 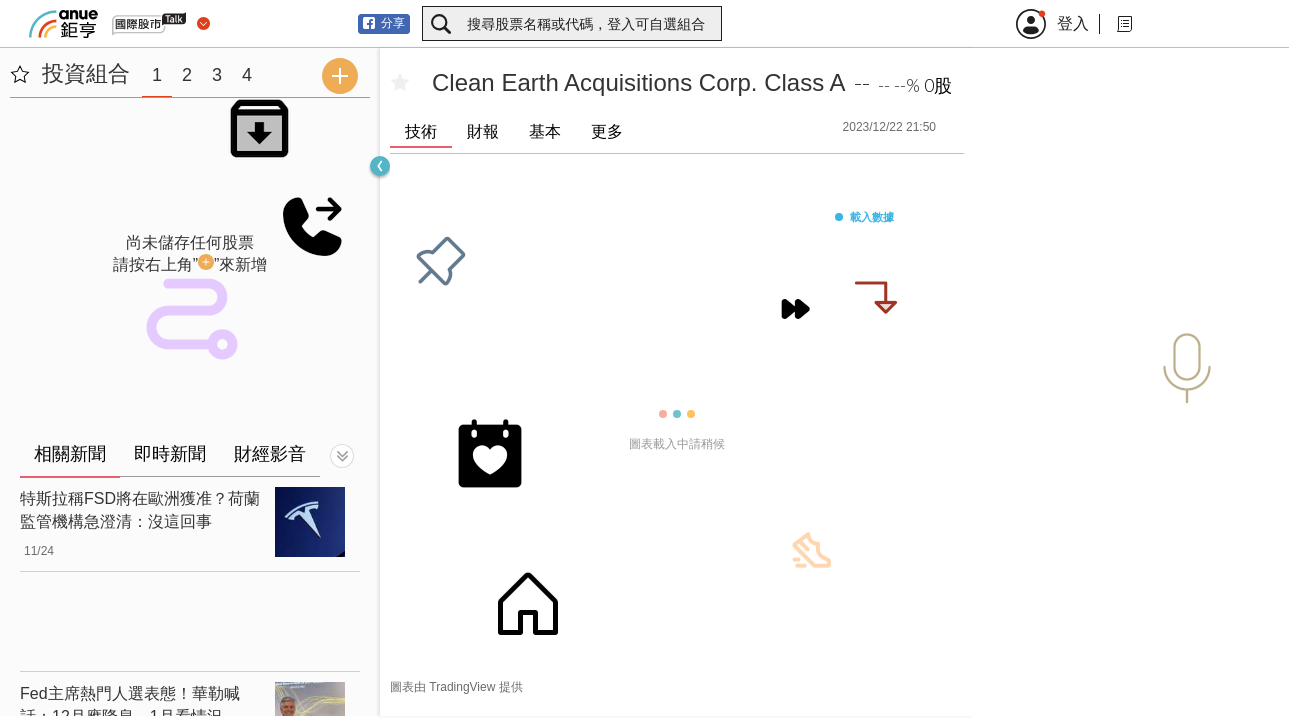 What do you see at coordinates (313, 225) in the screenshot?
I see `transfer an active call to another person` at bounding box center [313, 225].